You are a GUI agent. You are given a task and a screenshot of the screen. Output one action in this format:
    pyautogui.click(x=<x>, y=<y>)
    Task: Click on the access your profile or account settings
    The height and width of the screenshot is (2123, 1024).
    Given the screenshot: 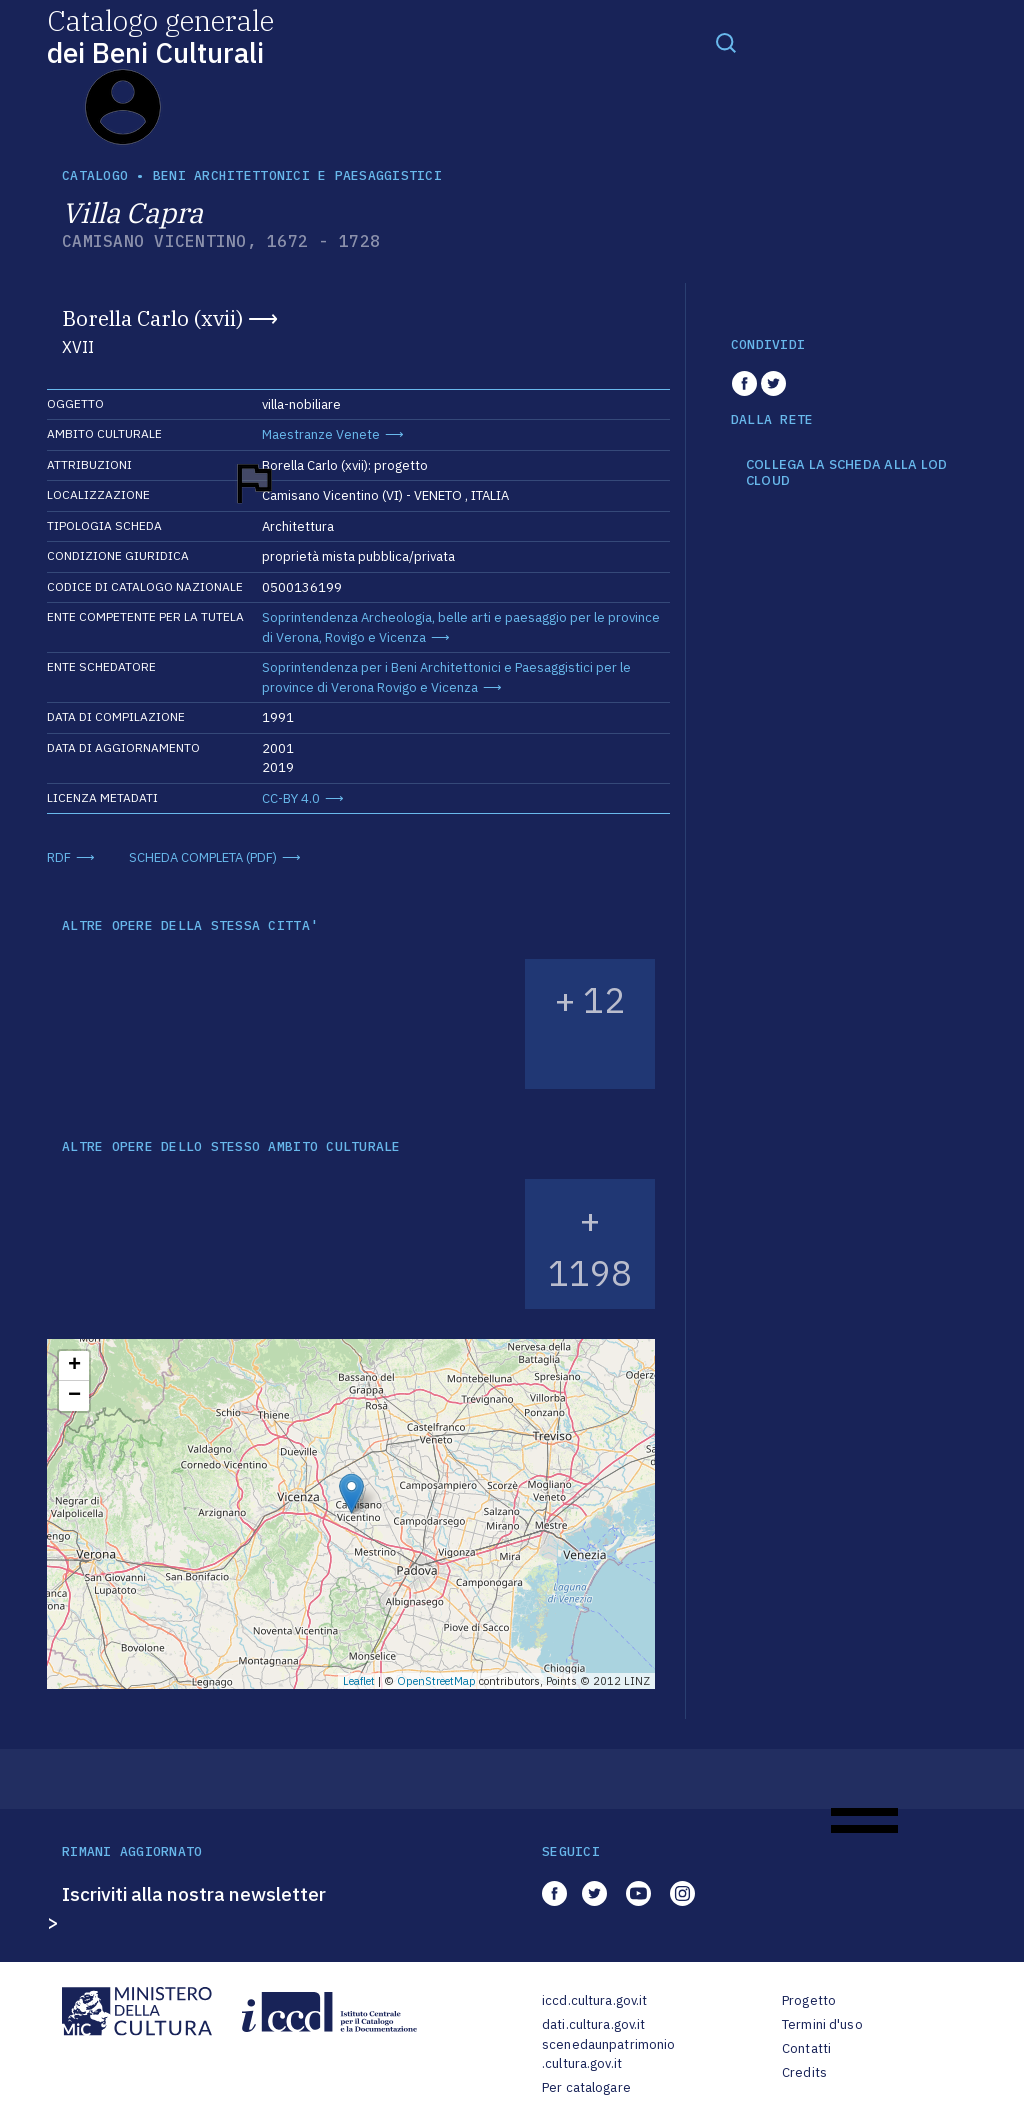 What is the action you would take?
    pyautogui.click(x=123, y=107)
    